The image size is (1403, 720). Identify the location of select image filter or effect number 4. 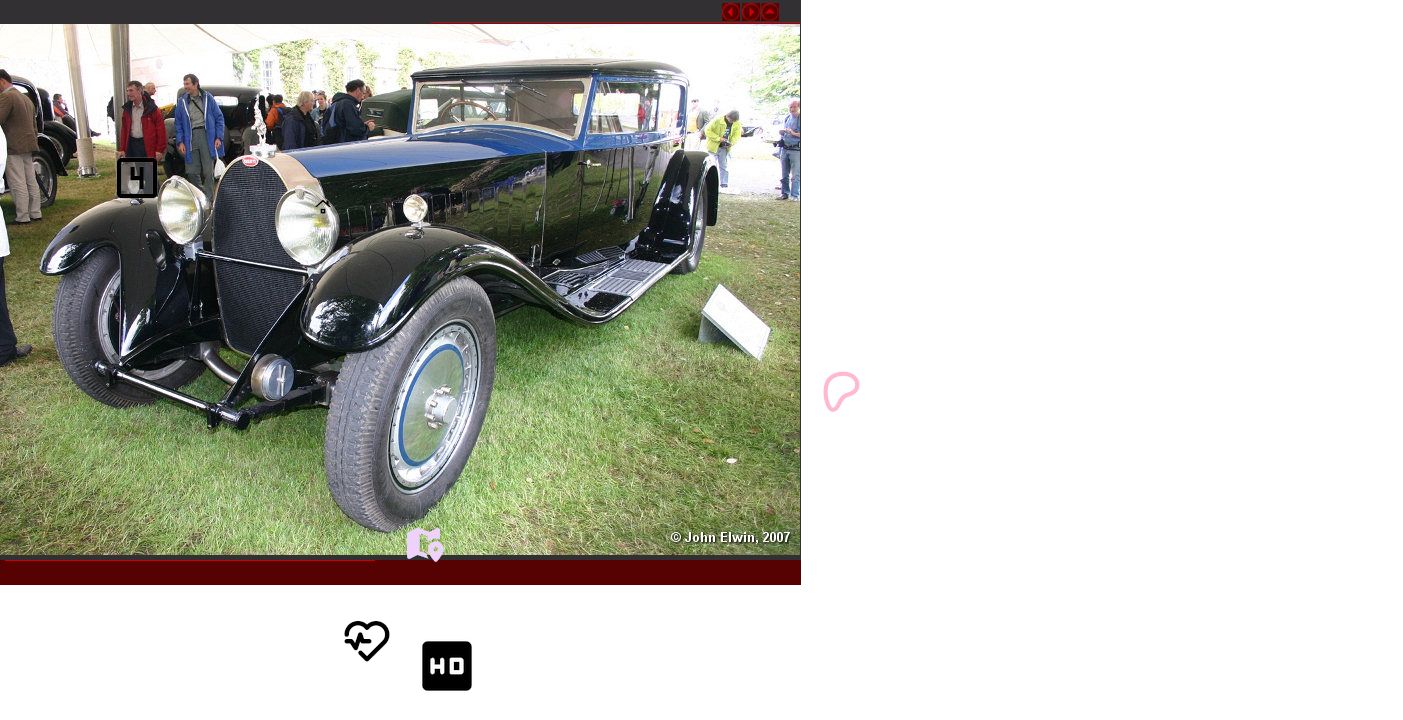
(137, 178).